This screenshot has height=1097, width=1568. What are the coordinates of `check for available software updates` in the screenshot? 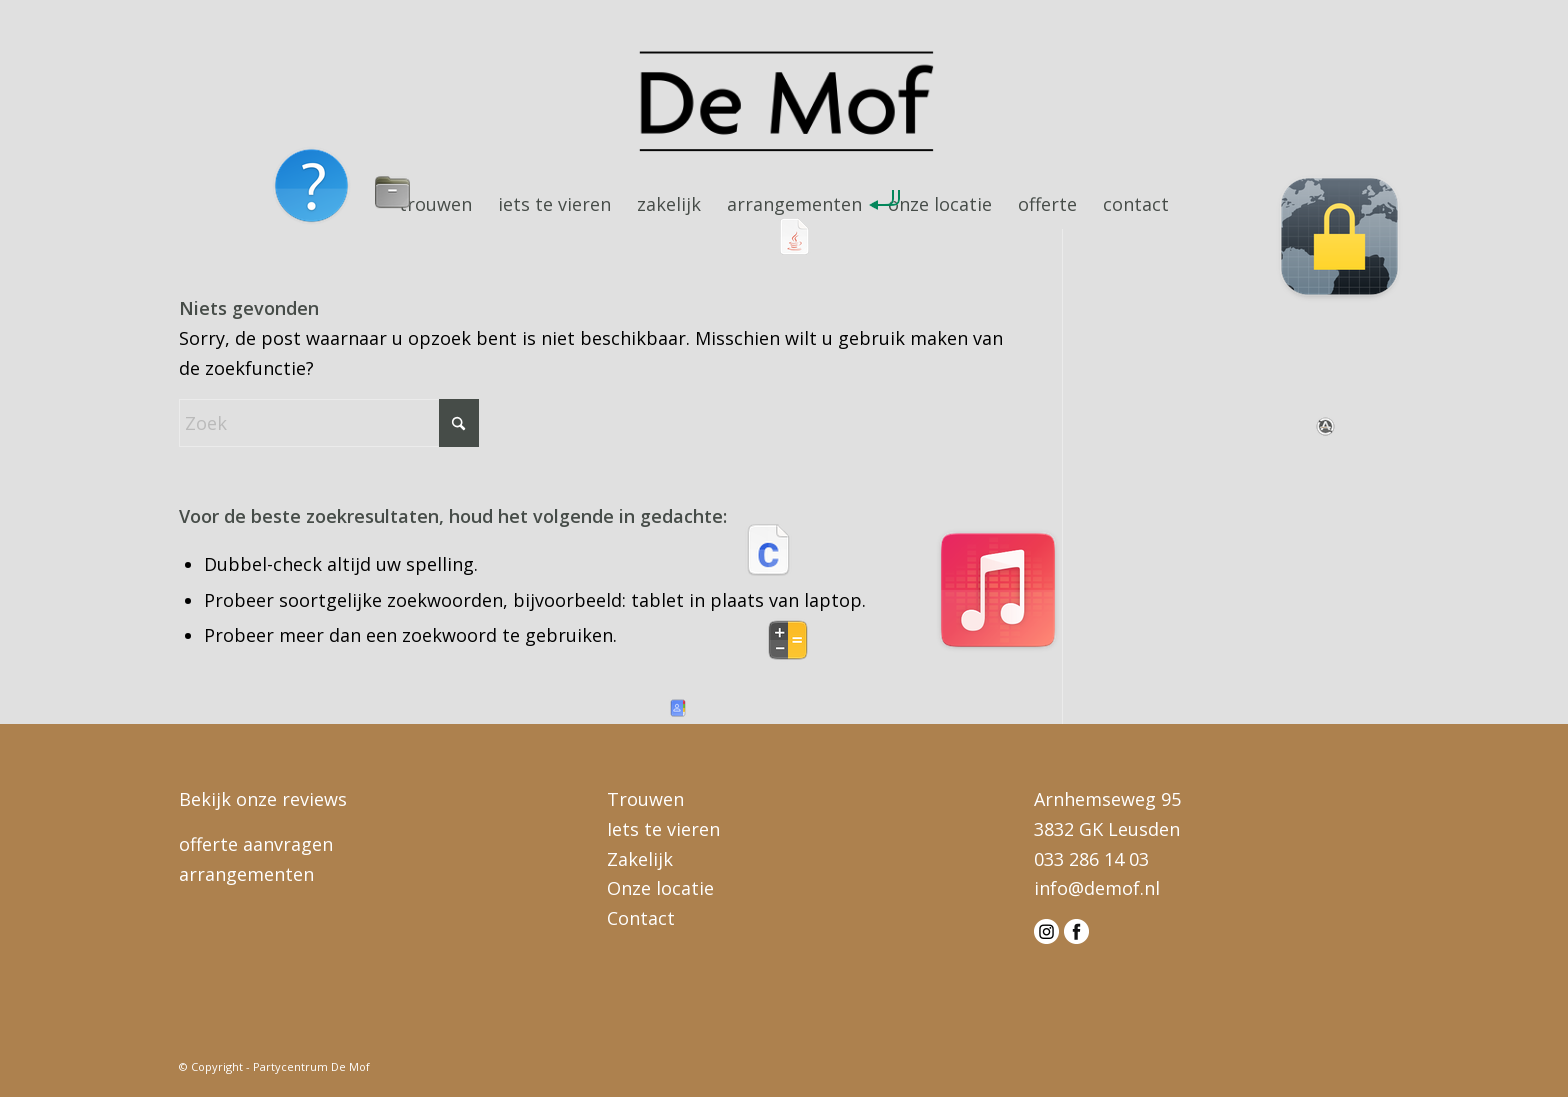 It's located at (1325, 426).